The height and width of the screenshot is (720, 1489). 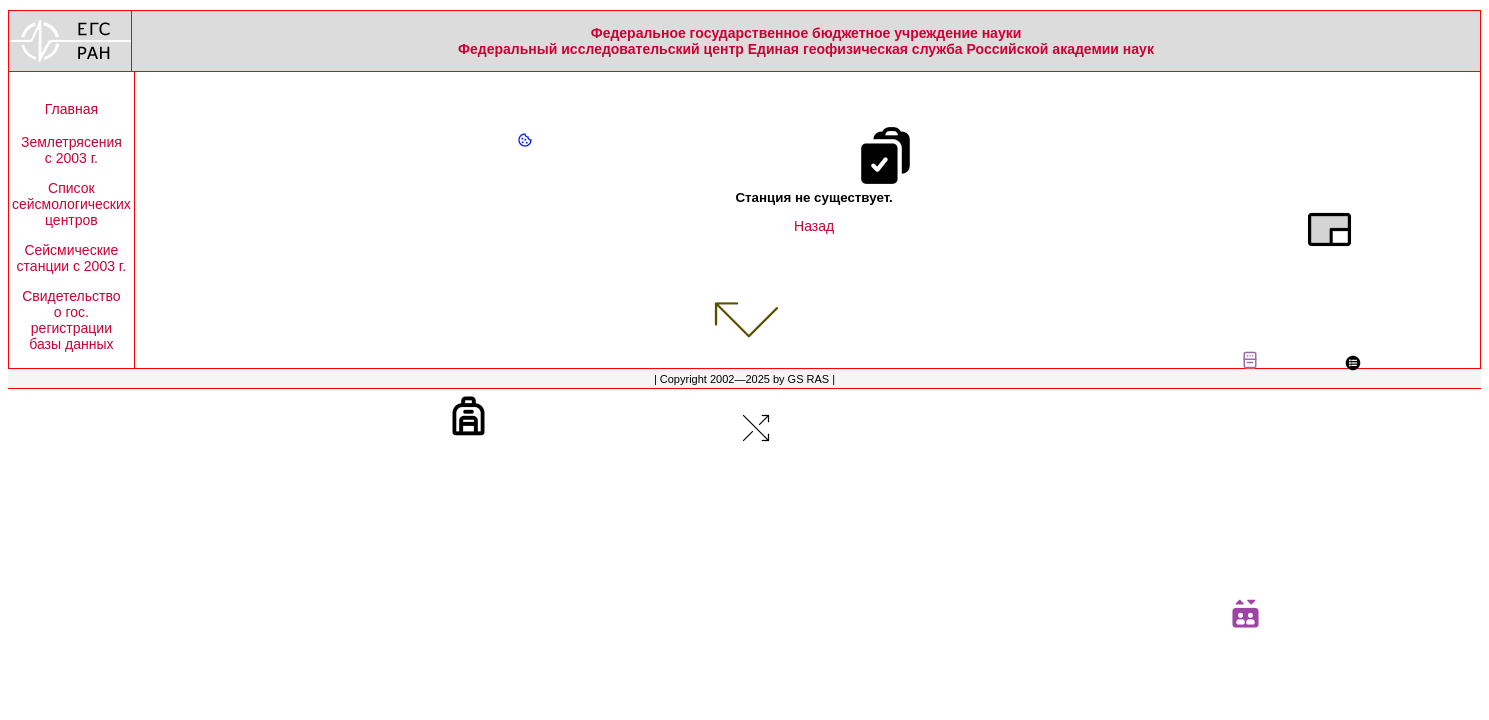 I want to click on view list or menu options, so click(x=1353, y=363).